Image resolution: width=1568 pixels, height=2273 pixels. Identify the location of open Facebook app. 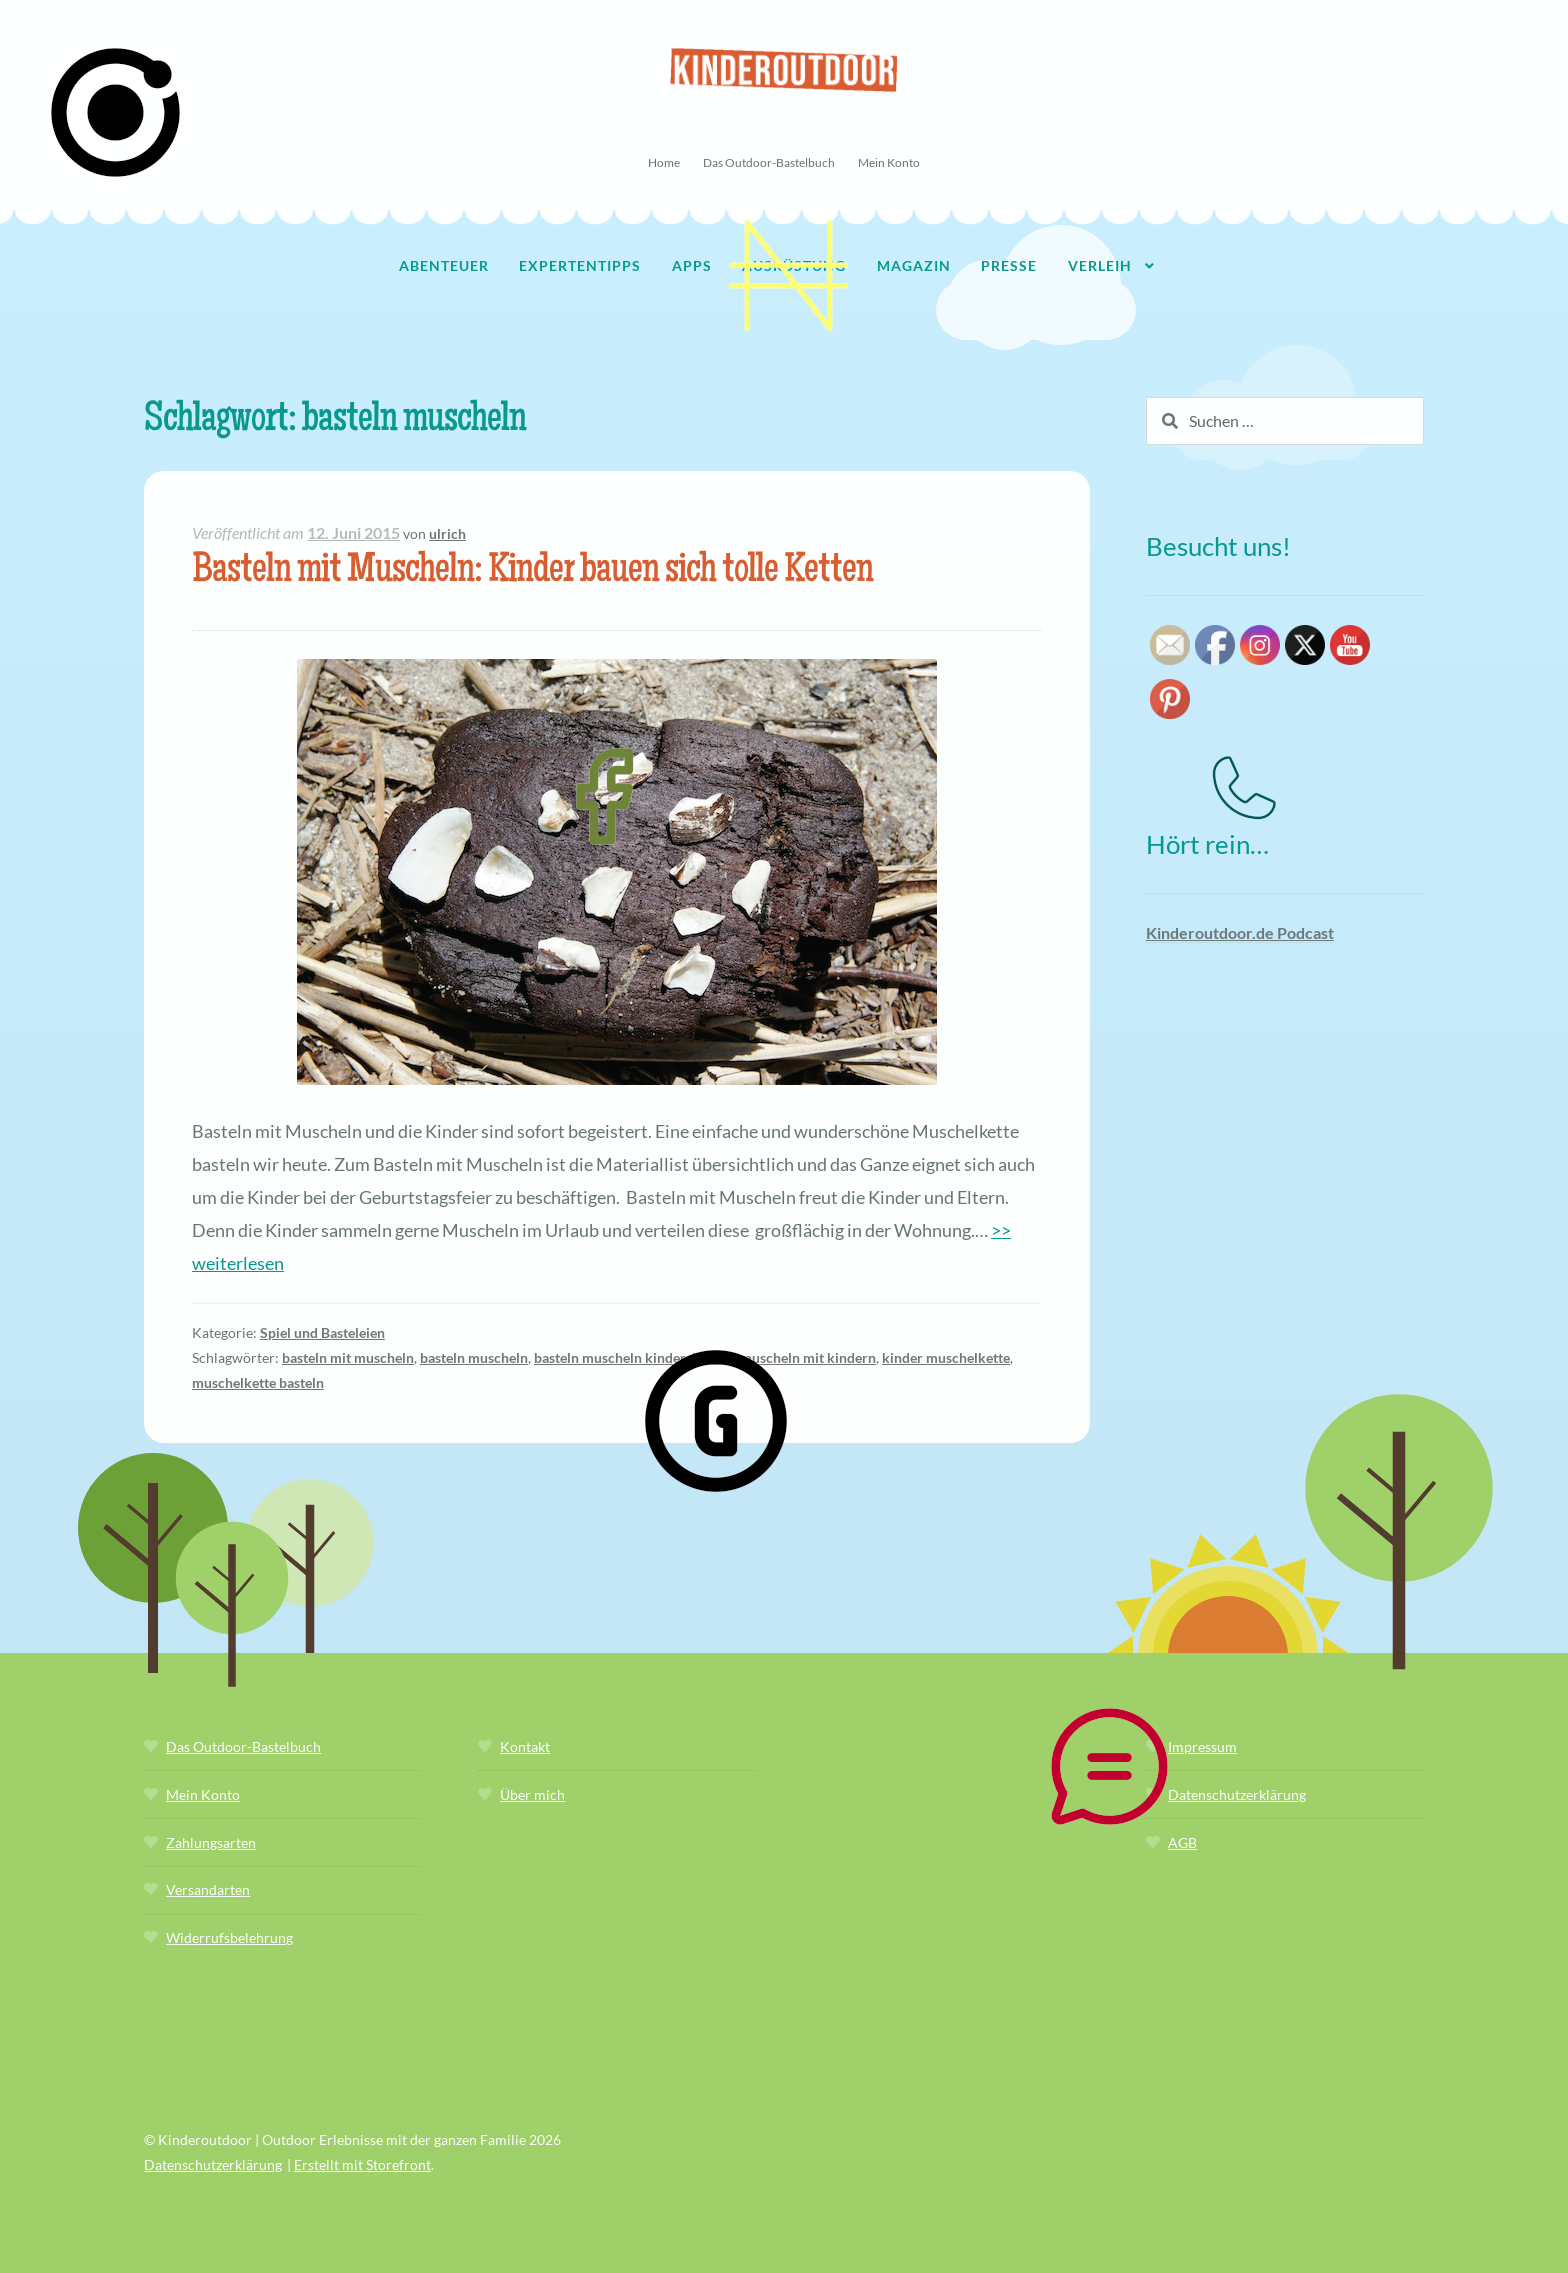
(602, 796).